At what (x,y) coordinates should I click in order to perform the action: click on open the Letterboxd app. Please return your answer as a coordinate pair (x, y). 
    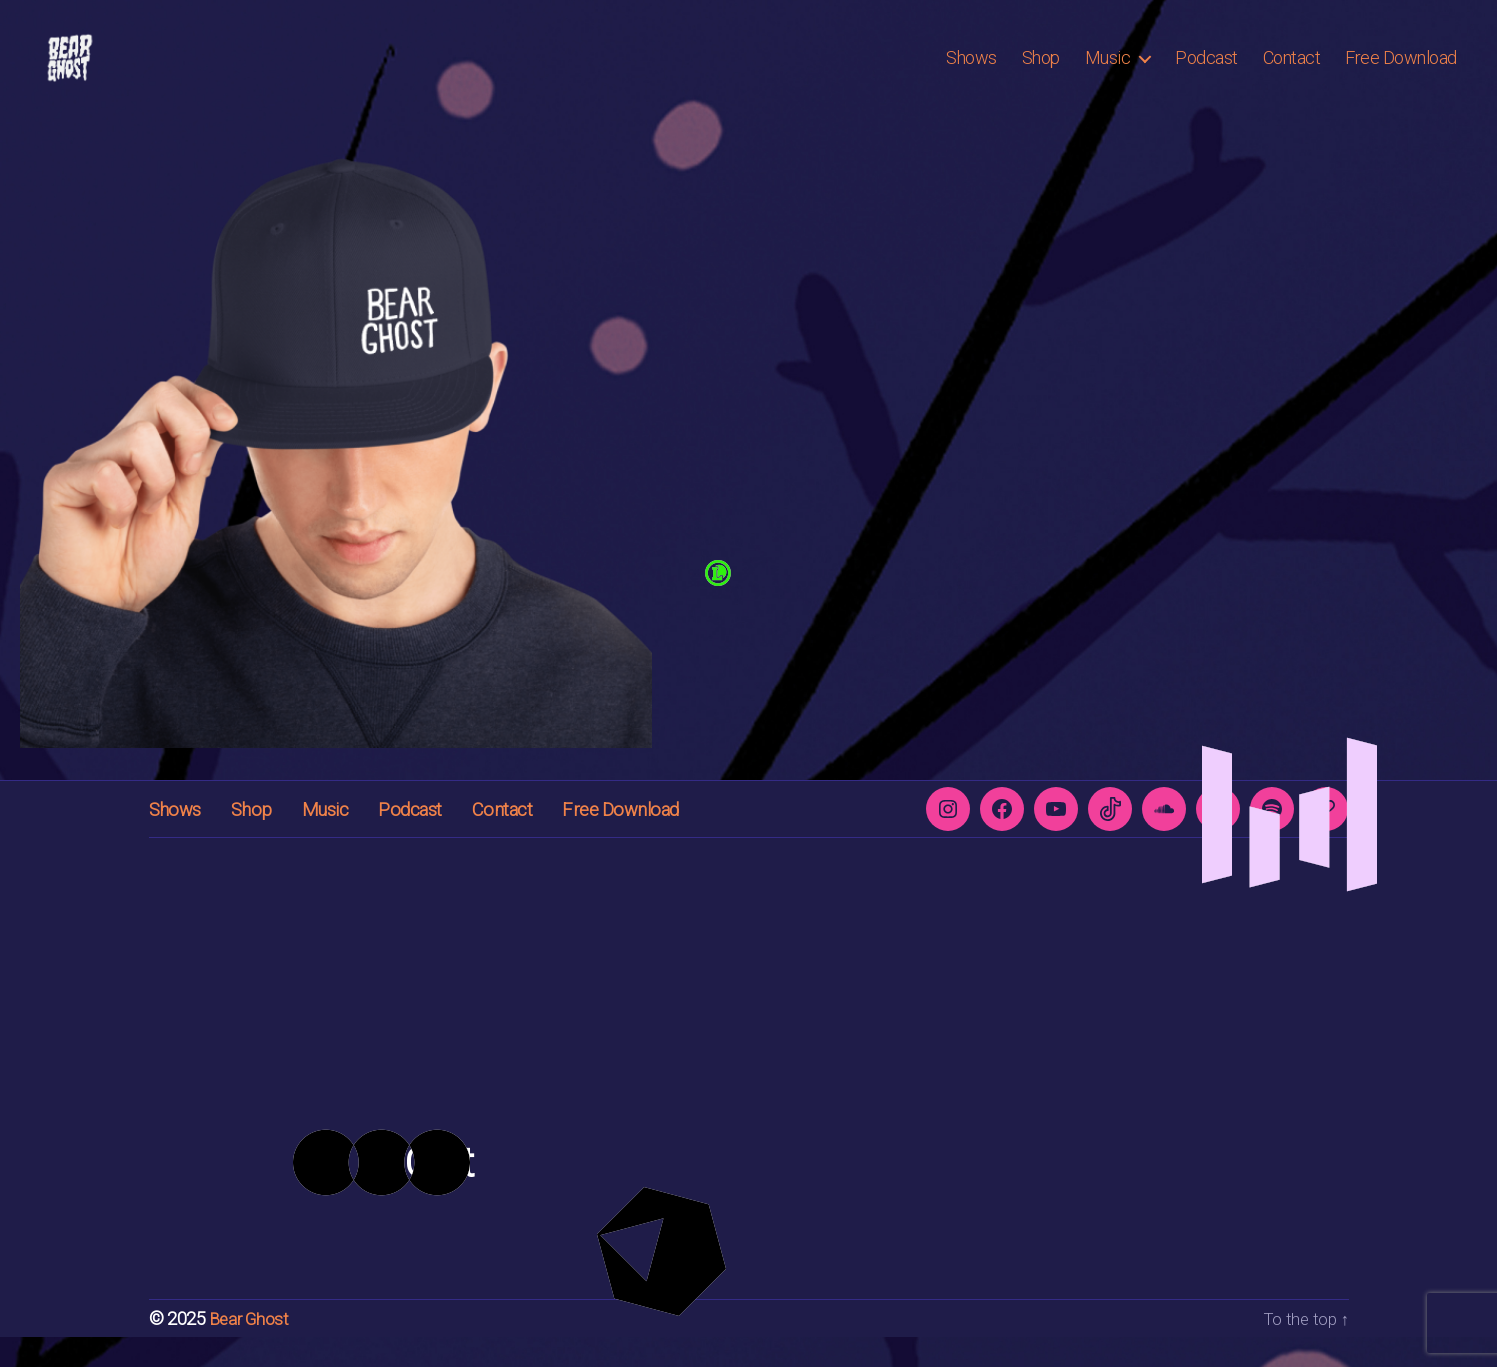
    Looking at the image, I should click on (381, 1162).